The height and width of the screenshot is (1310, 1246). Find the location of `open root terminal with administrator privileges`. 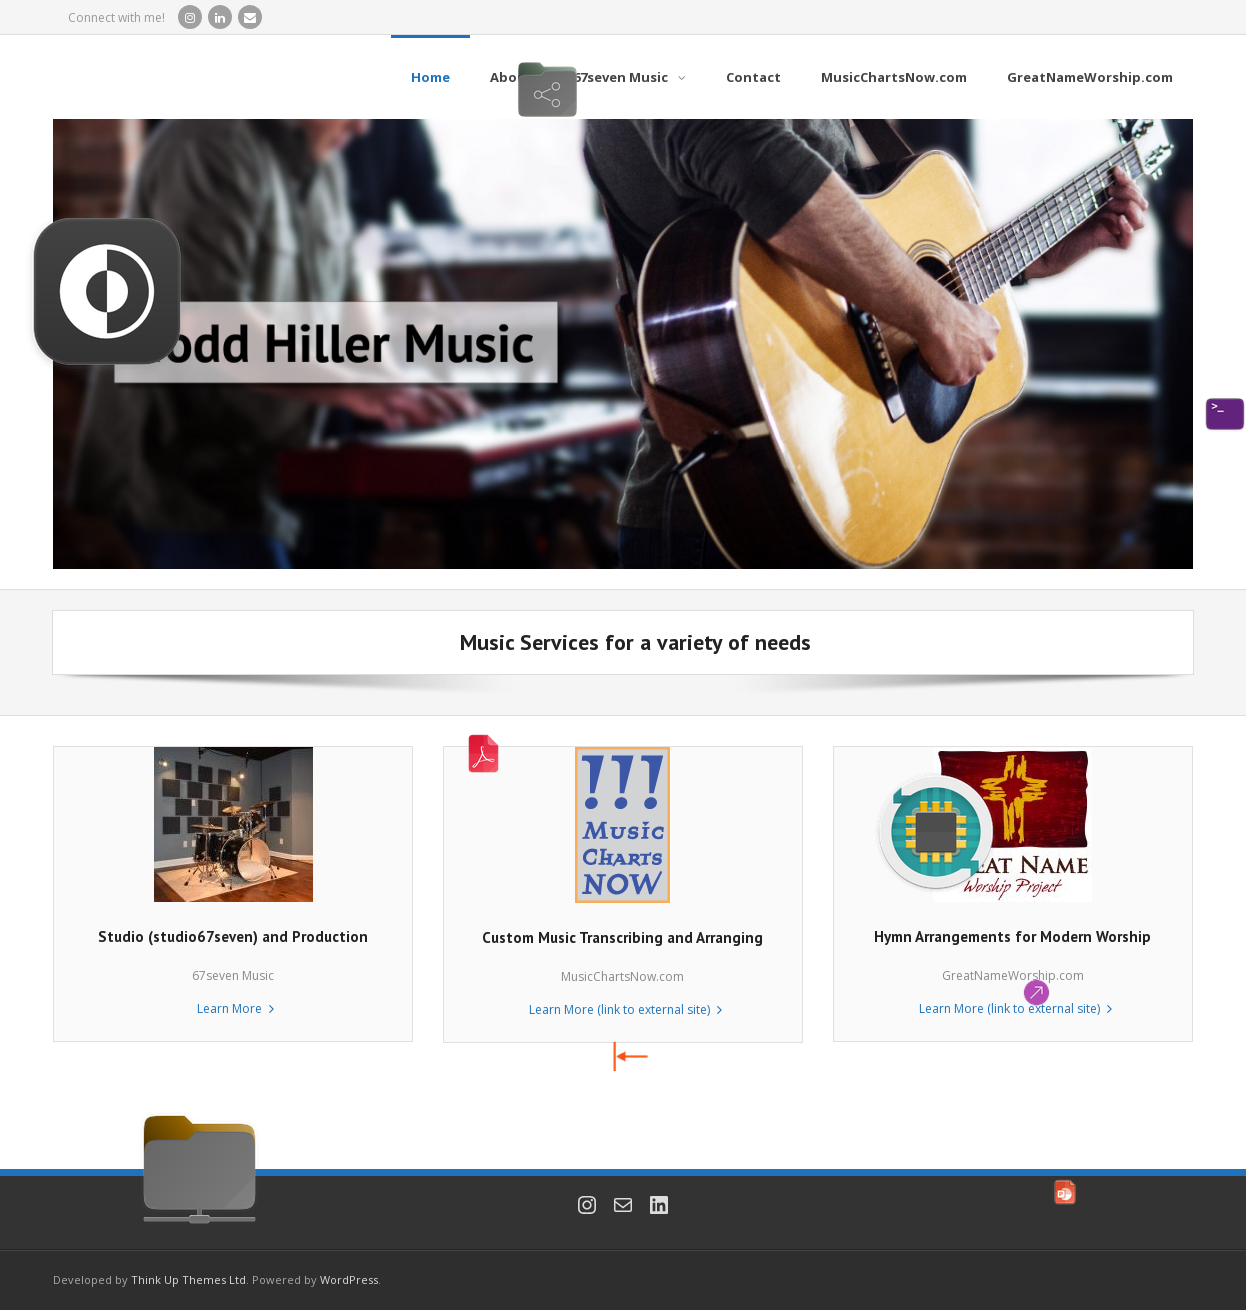

open root terminal with administrator privileges is located at coordinates (1225, 414).